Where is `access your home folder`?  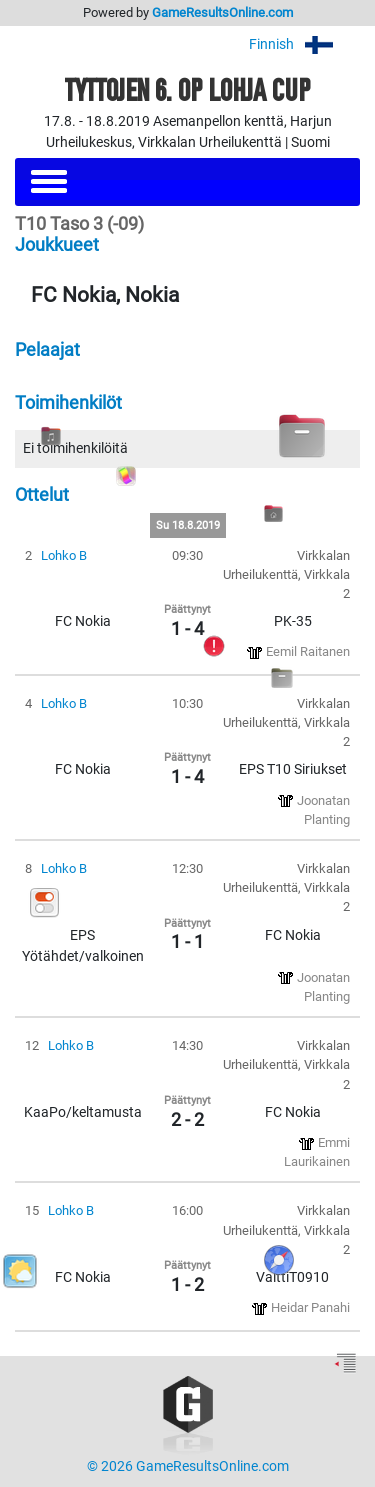
access your home folder is located at coordinates (273, 513).